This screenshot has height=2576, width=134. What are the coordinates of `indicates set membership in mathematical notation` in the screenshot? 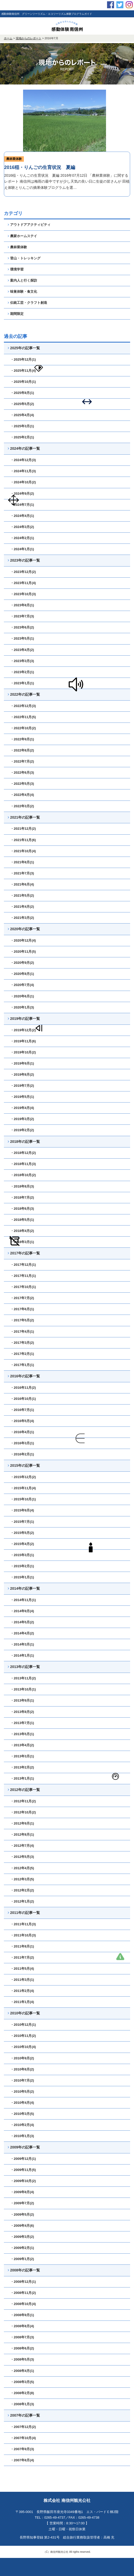 It's located at (80, 1438).